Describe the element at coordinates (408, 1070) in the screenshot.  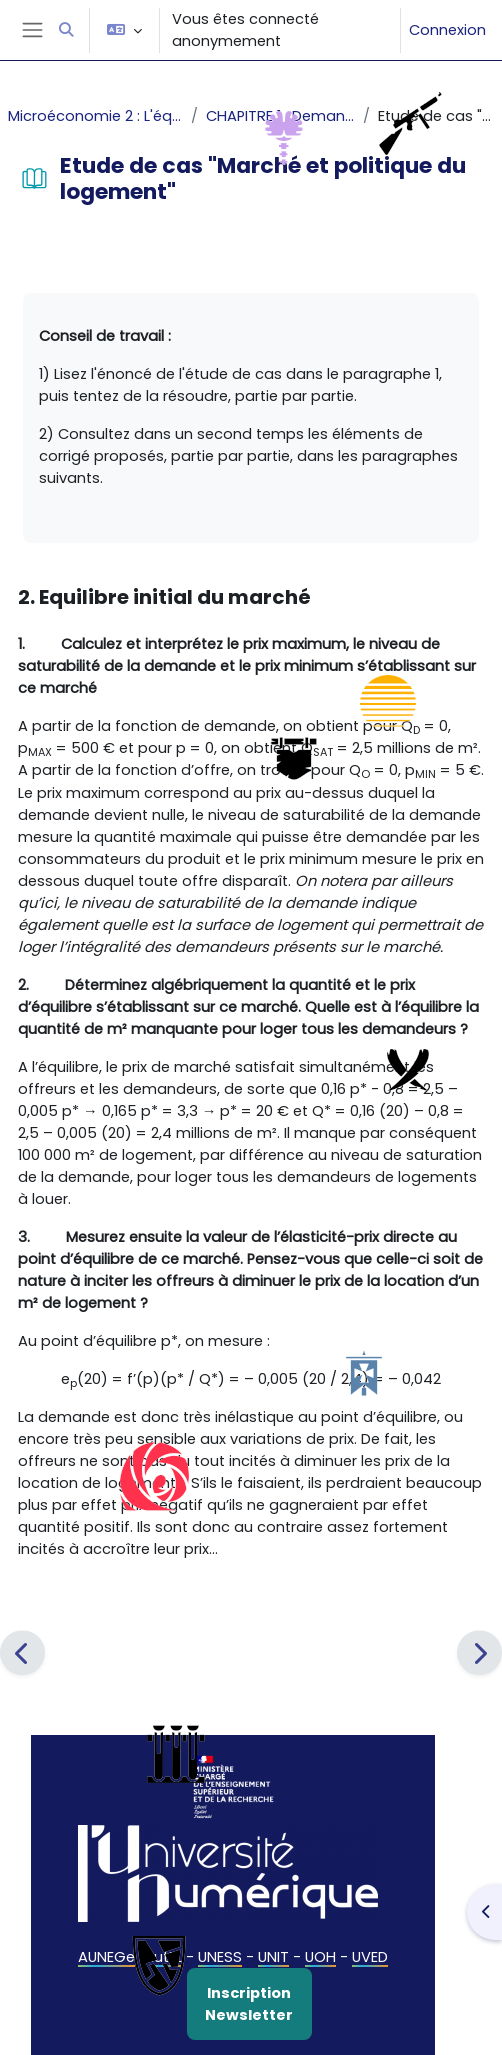
I see `ivory tusks item or resource in a game` at that location.